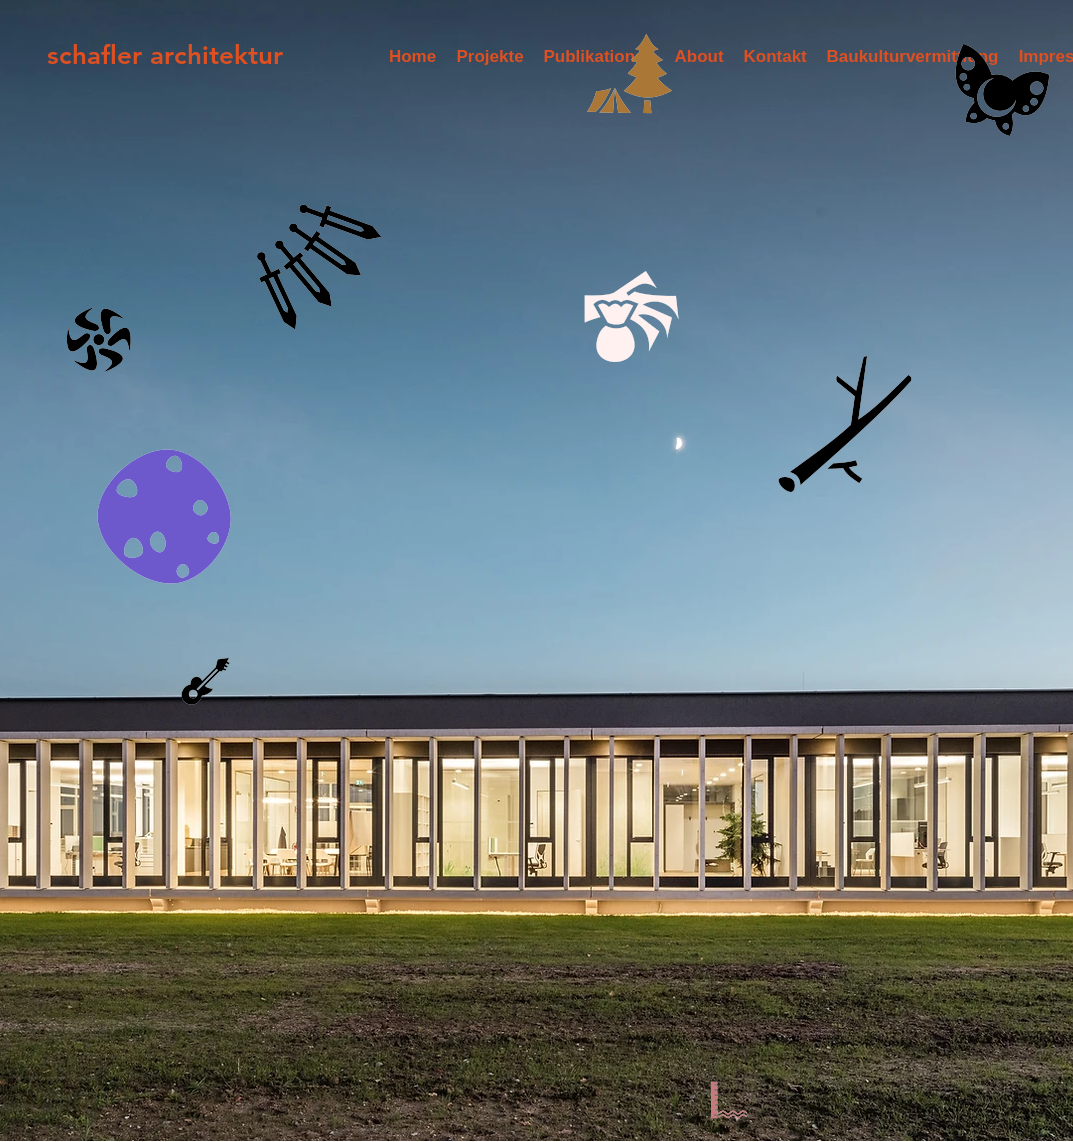  What do you see at coordinates (845, 424) in the screenshot?
I see `wooden stick or branch resource item` at bounding box center [845, 424].